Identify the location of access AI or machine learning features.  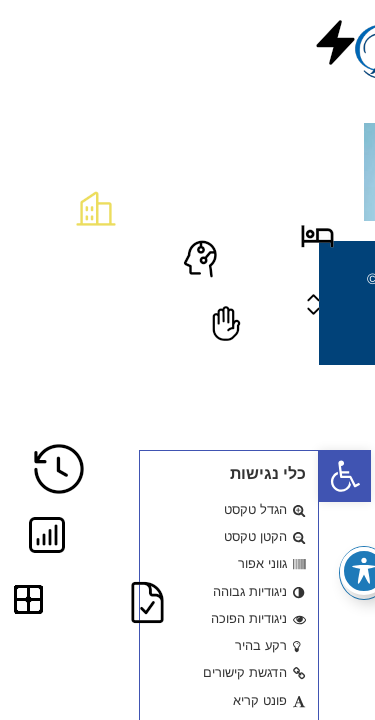
(201, 259).